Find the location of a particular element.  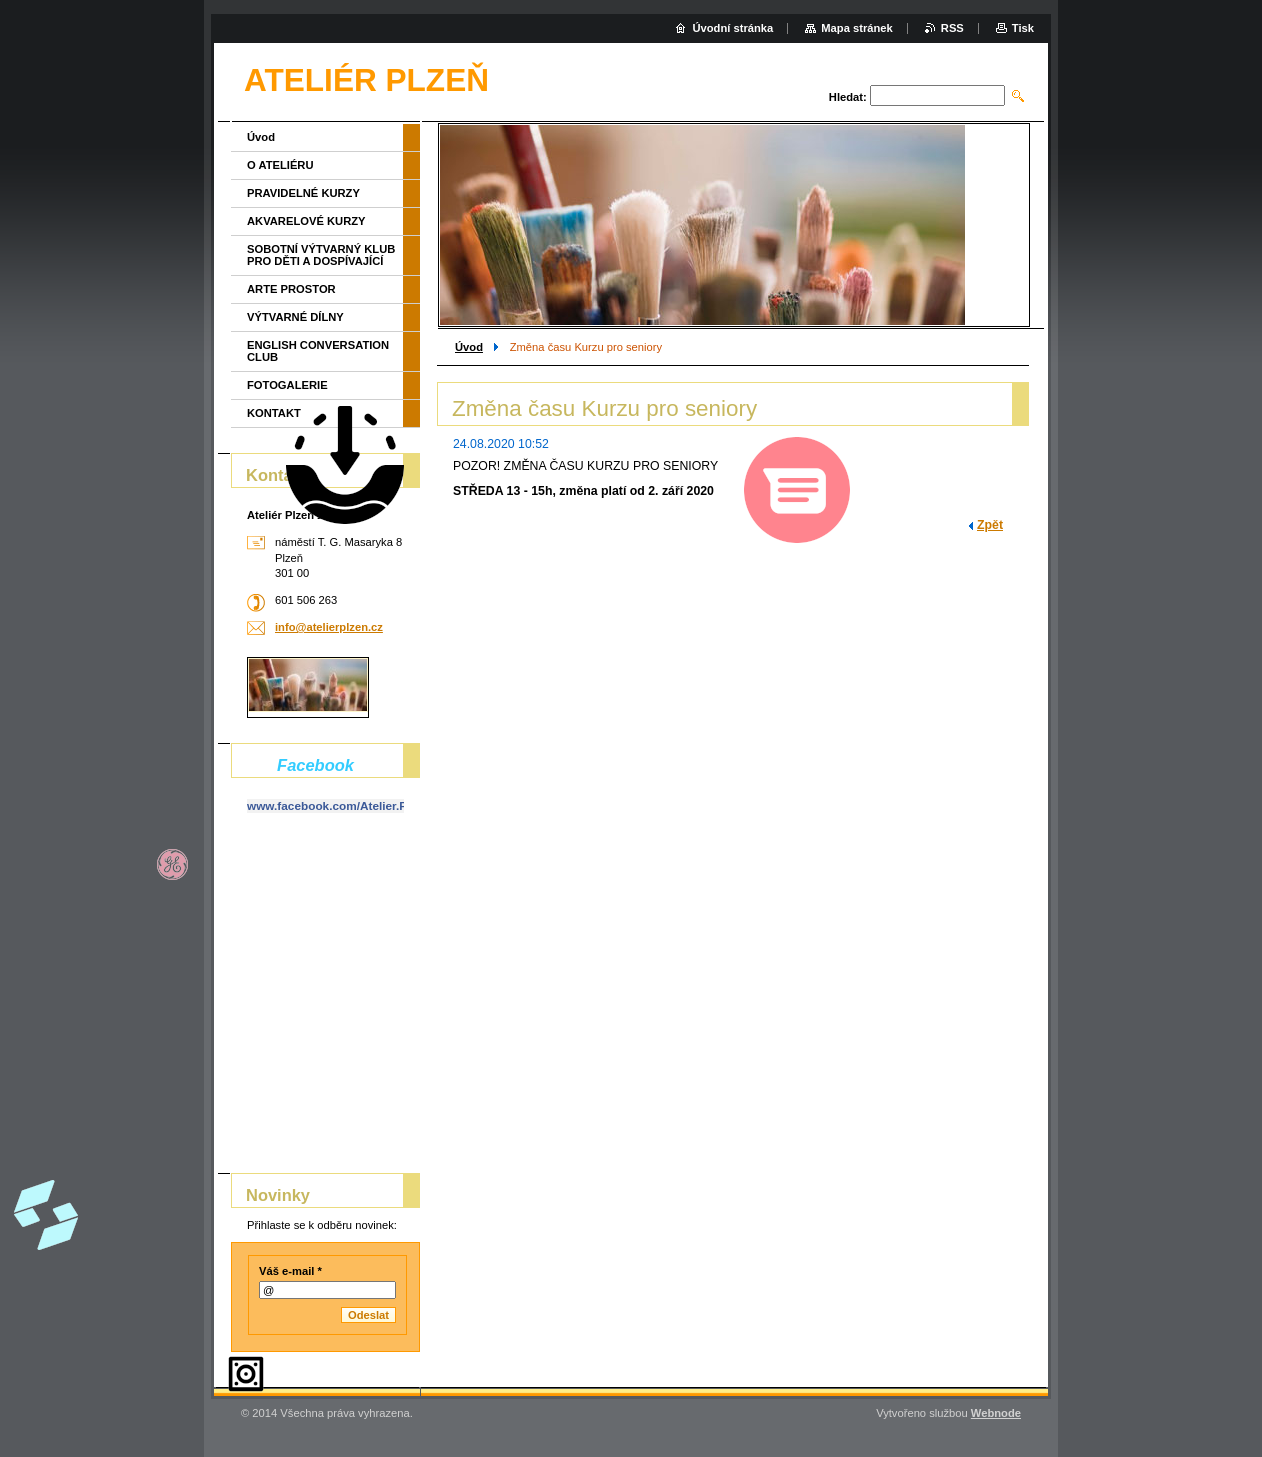

open AB Download Manager application is located at coordinates (345, 465).